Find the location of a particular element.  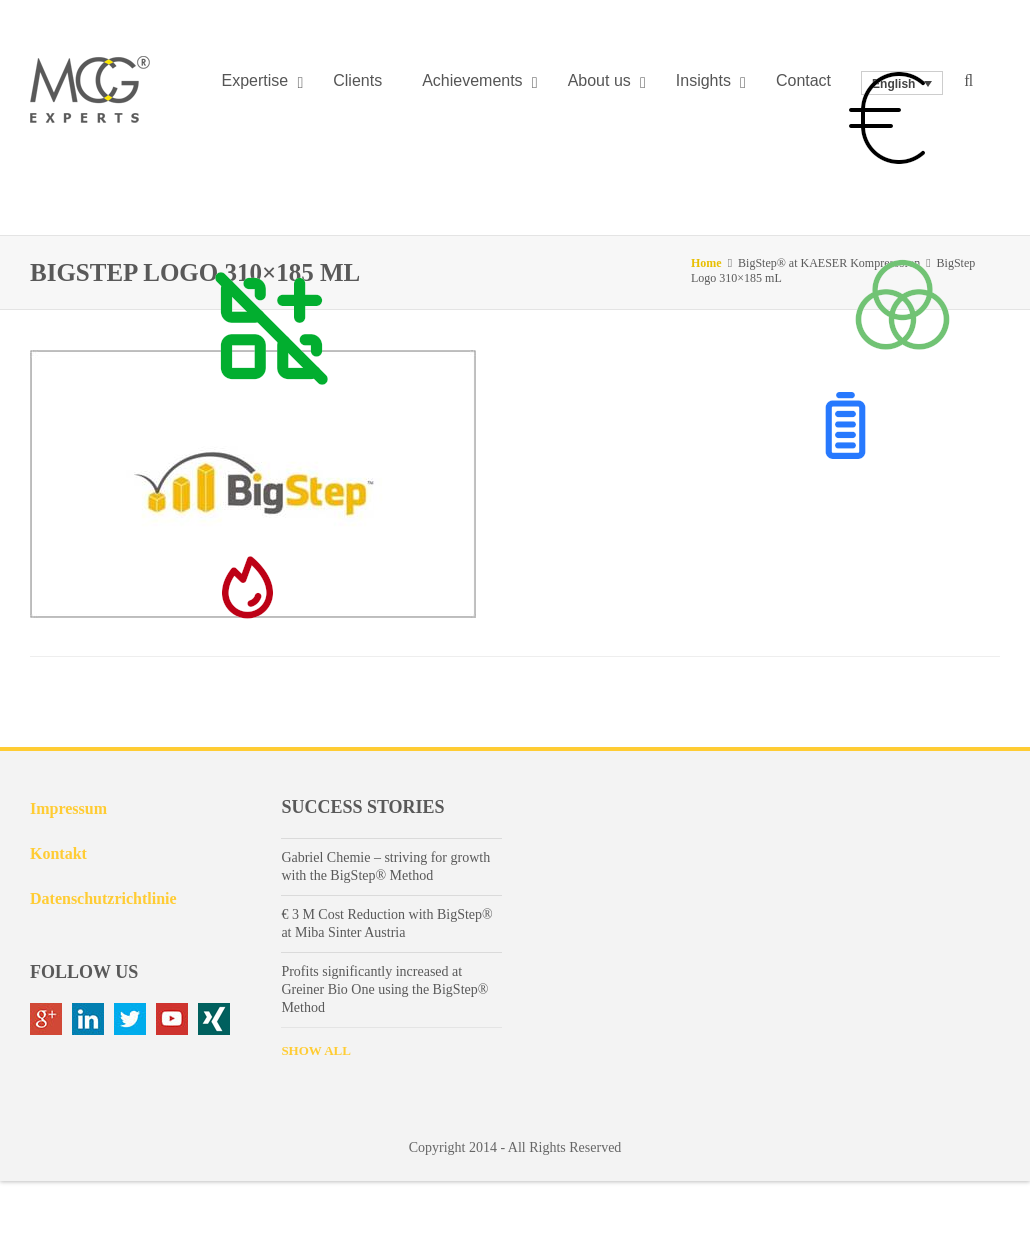

apps or widgets are disabled is located at coordinates (271, 328).